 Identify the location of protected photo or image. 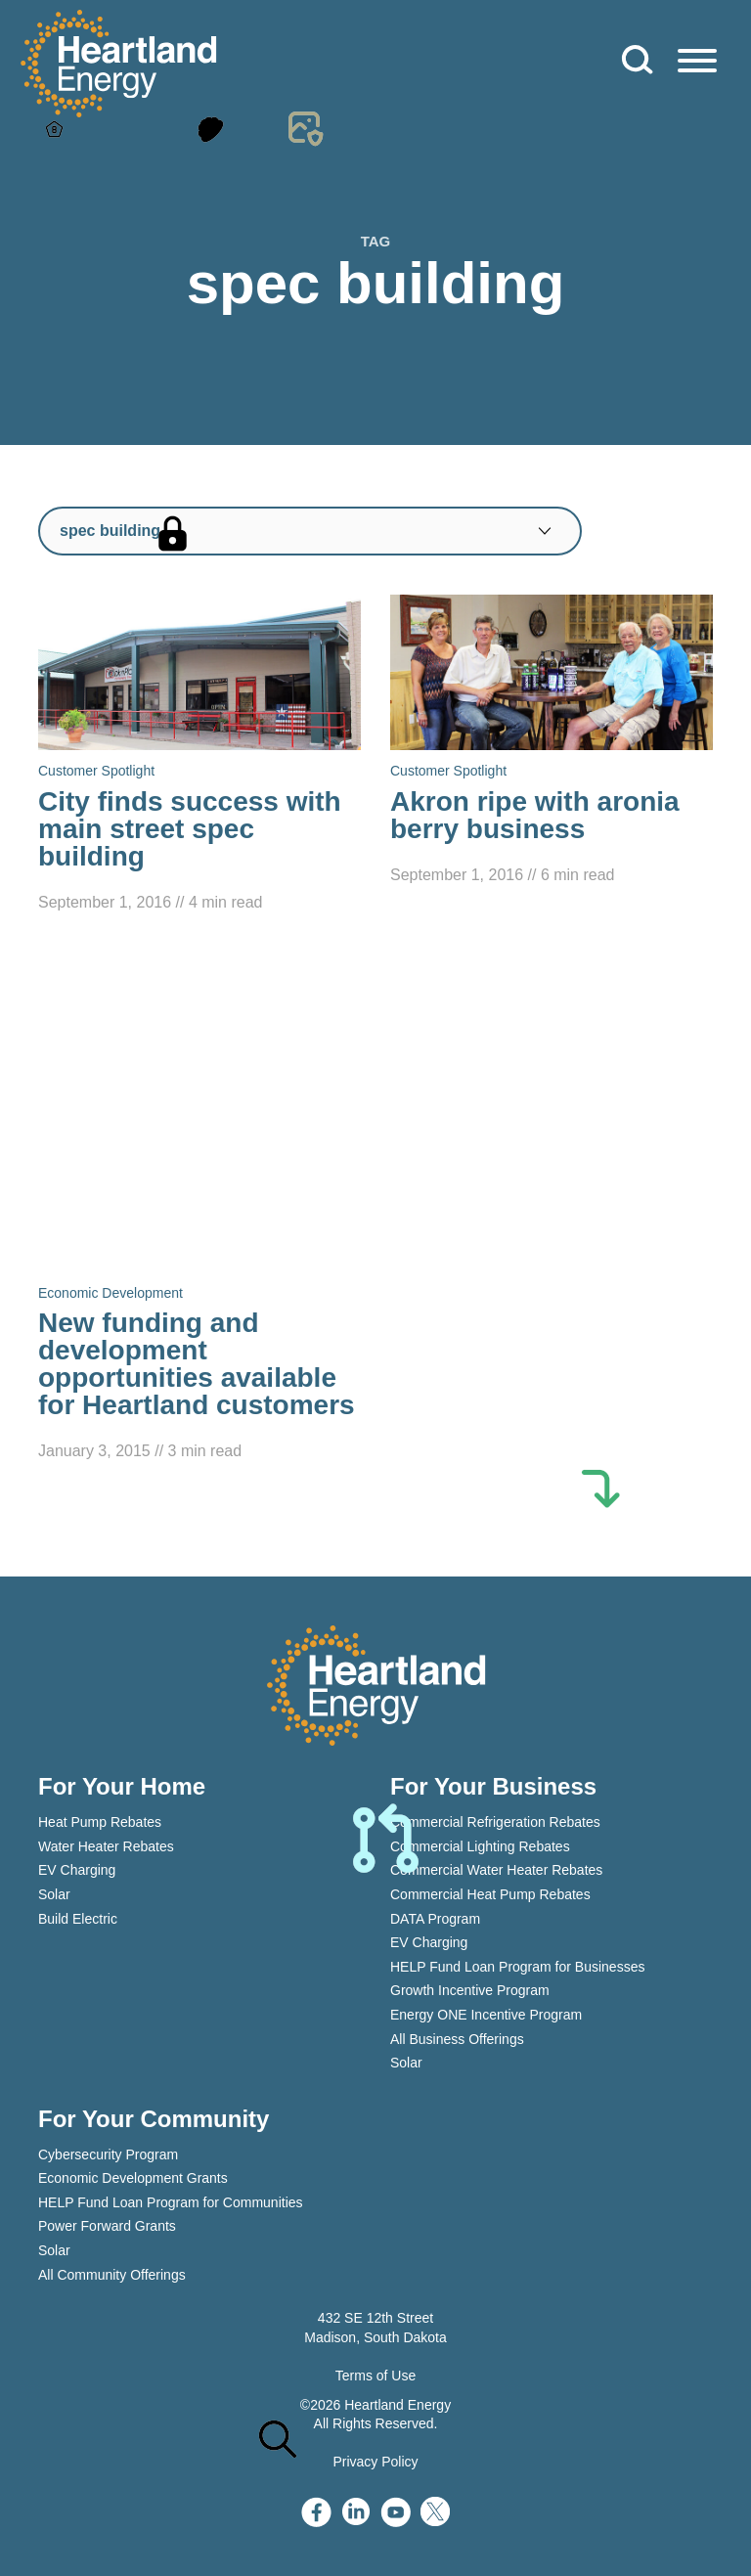
(304, 127).